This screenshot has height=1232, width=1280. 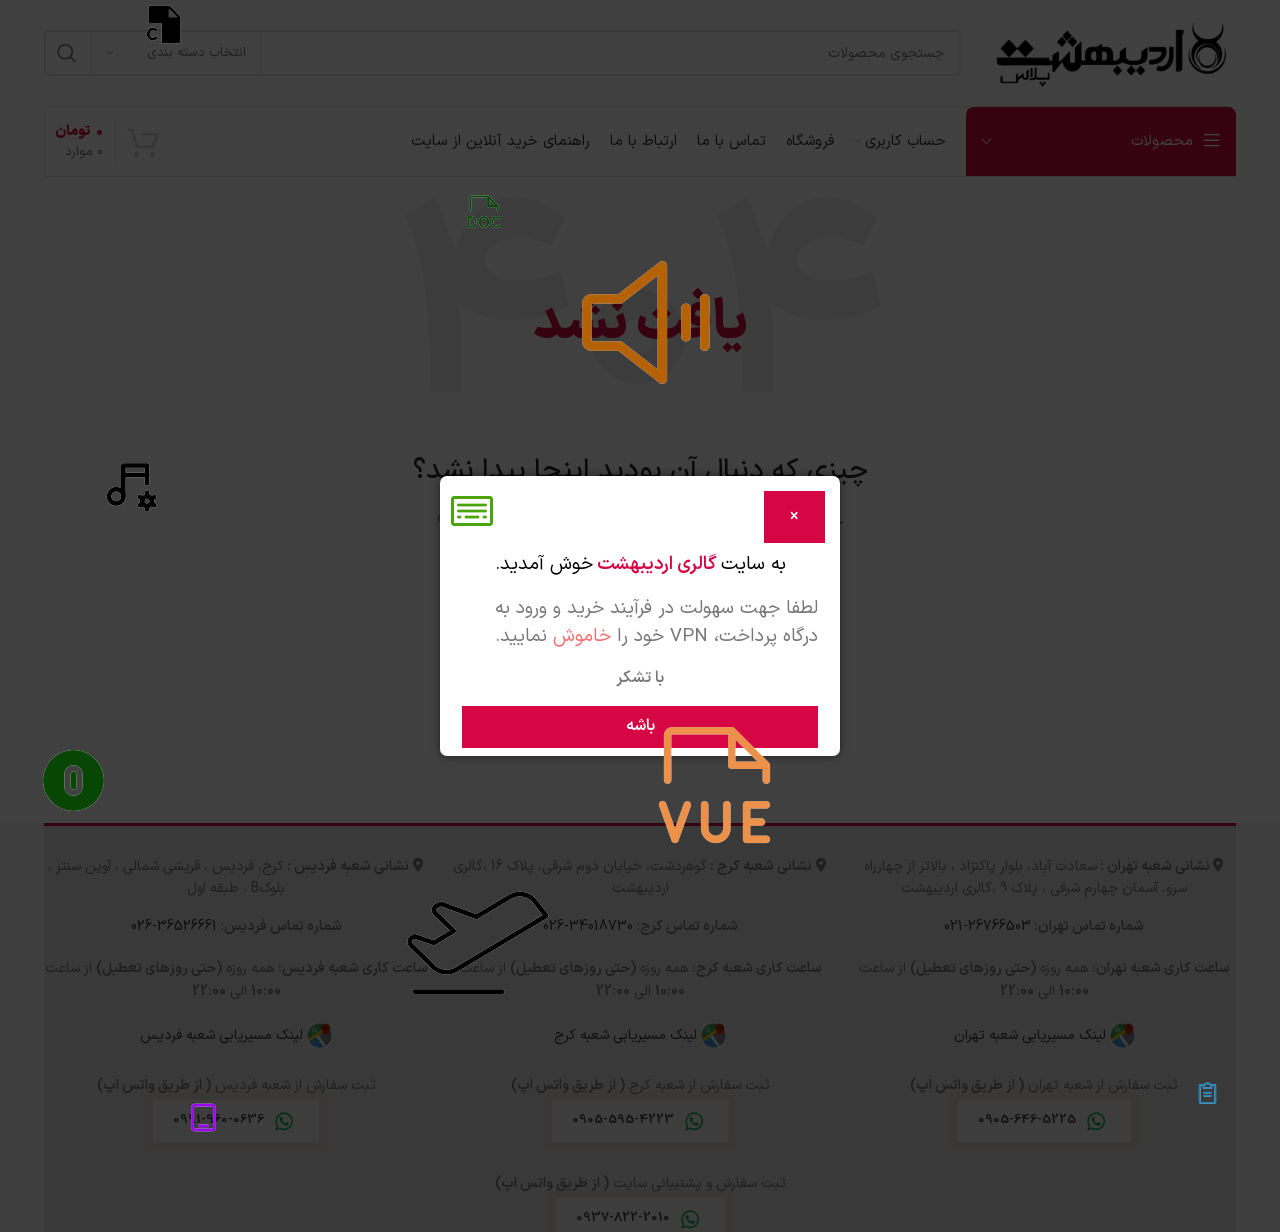 What do you see at coordinates (203, 1117) in the screenshot?
I see `view on iPad or tablet device` at bounding box center [203, 1117].